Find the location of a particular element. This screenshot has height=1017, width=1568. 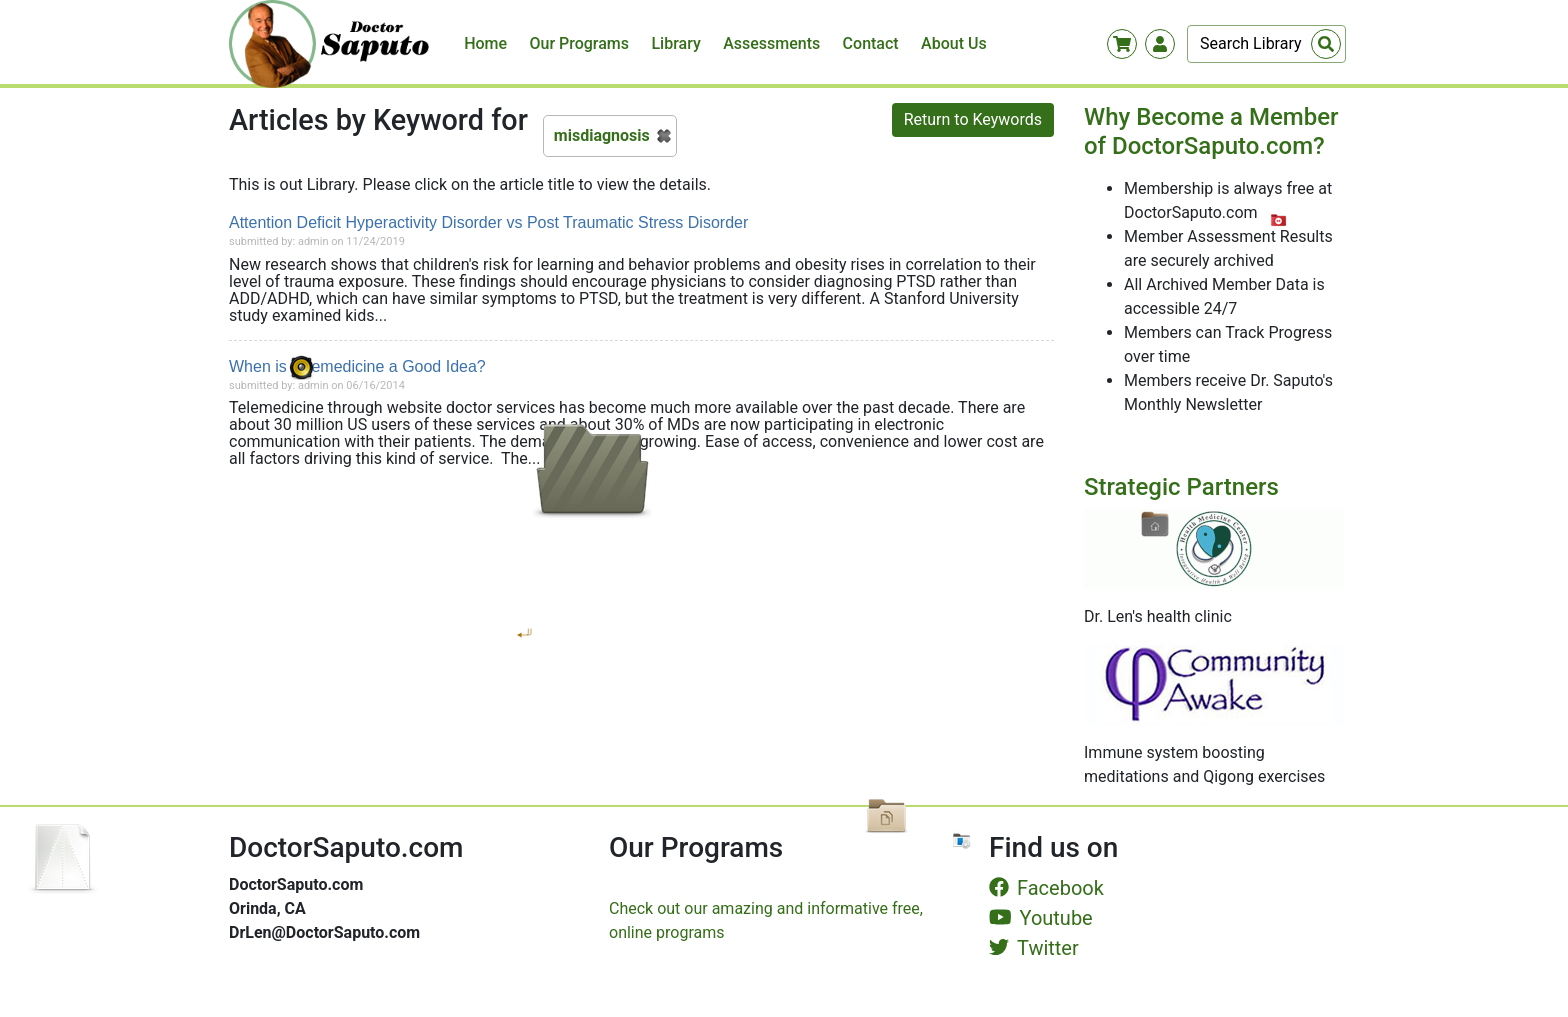

indicates a folder currently being accessed or browsed is located at coordinates (592, 474).